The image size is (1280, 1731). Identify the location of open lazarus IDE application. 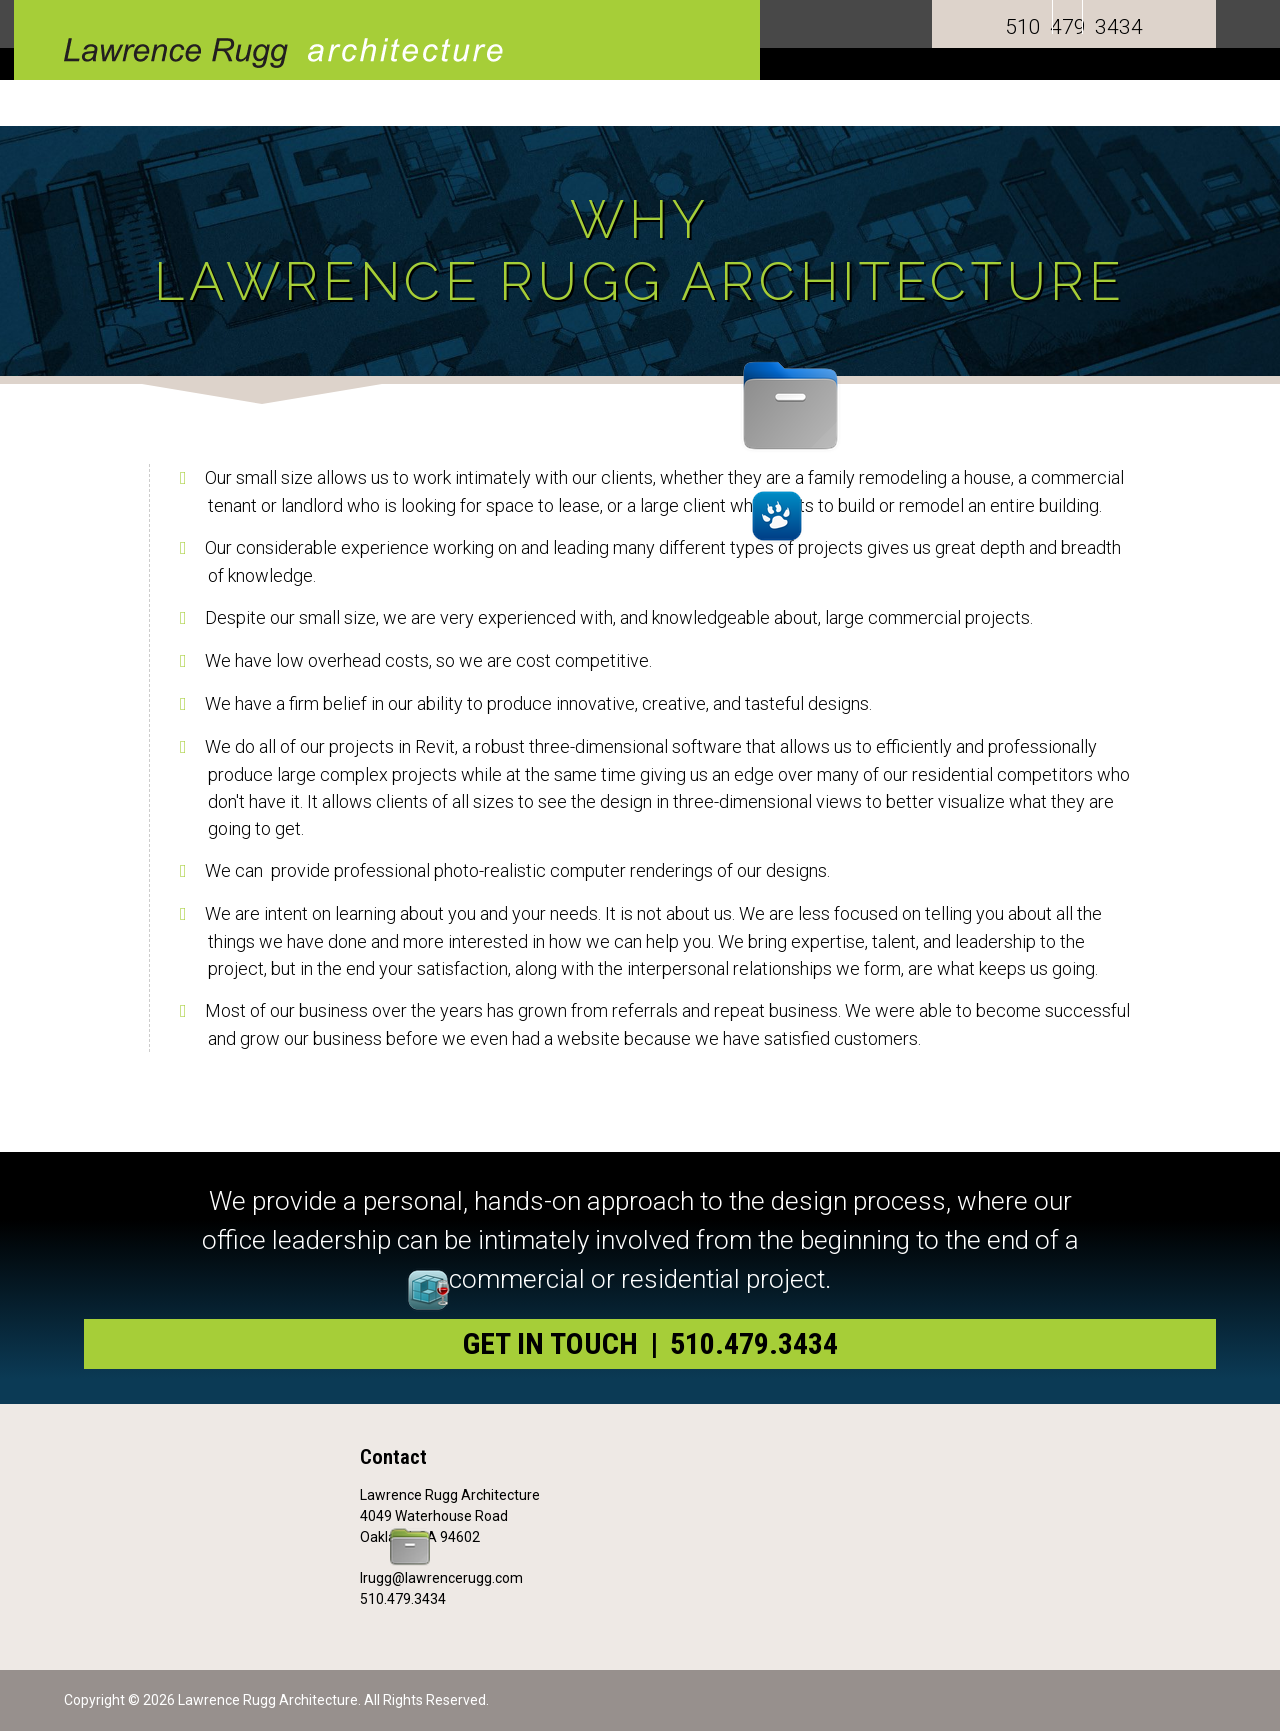
(777, 516).